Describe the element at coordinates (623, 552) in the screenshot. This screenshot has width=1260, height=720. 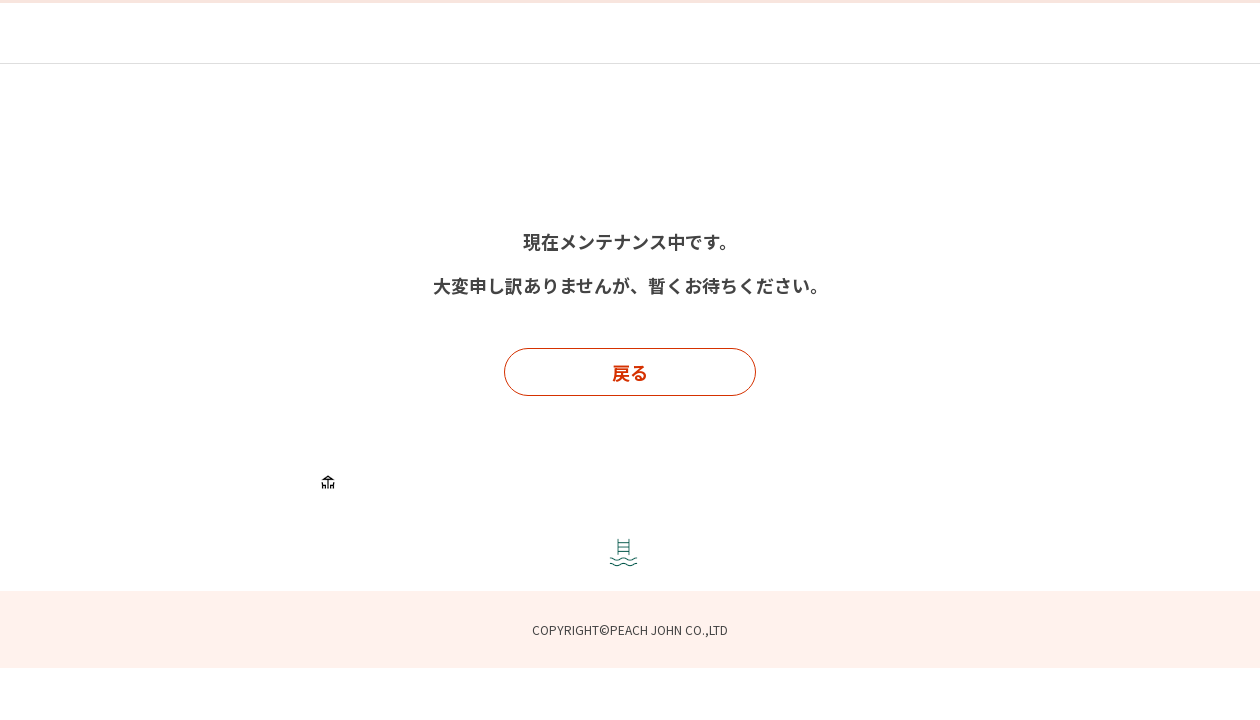
I see `indicates swimming pool amenity available` at that location.